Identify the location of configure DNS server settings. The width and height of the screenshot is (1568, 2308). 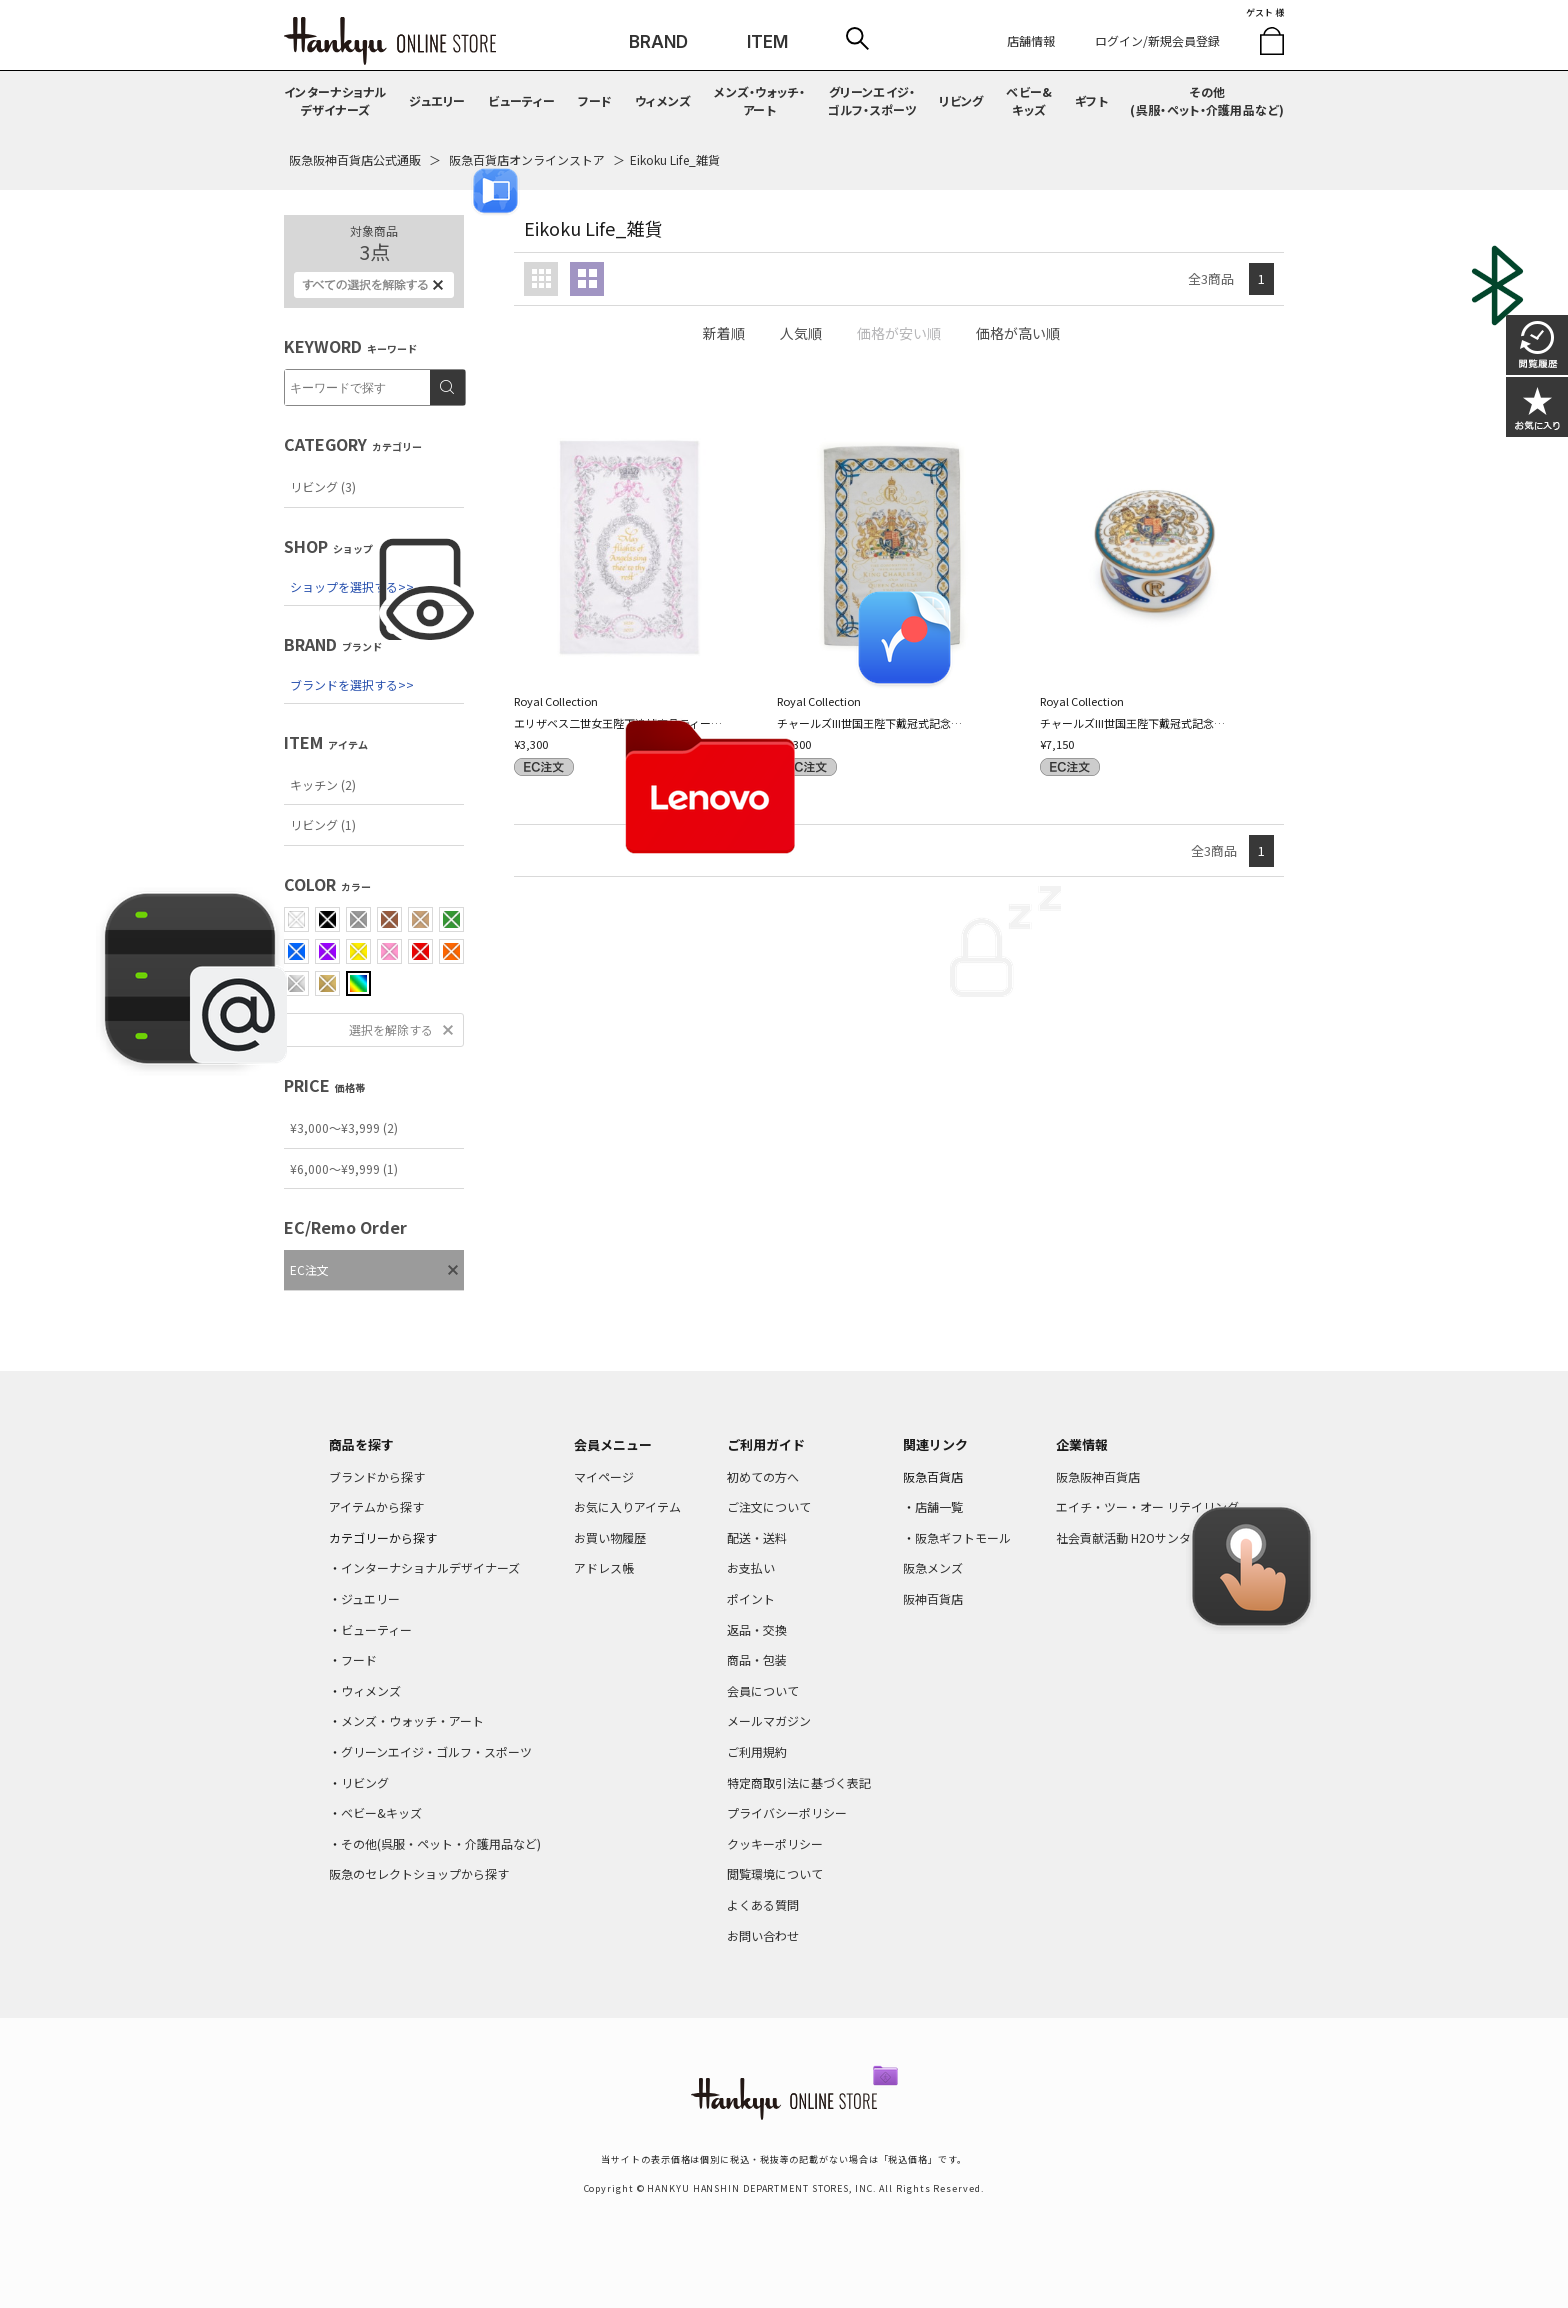
(191, 981).